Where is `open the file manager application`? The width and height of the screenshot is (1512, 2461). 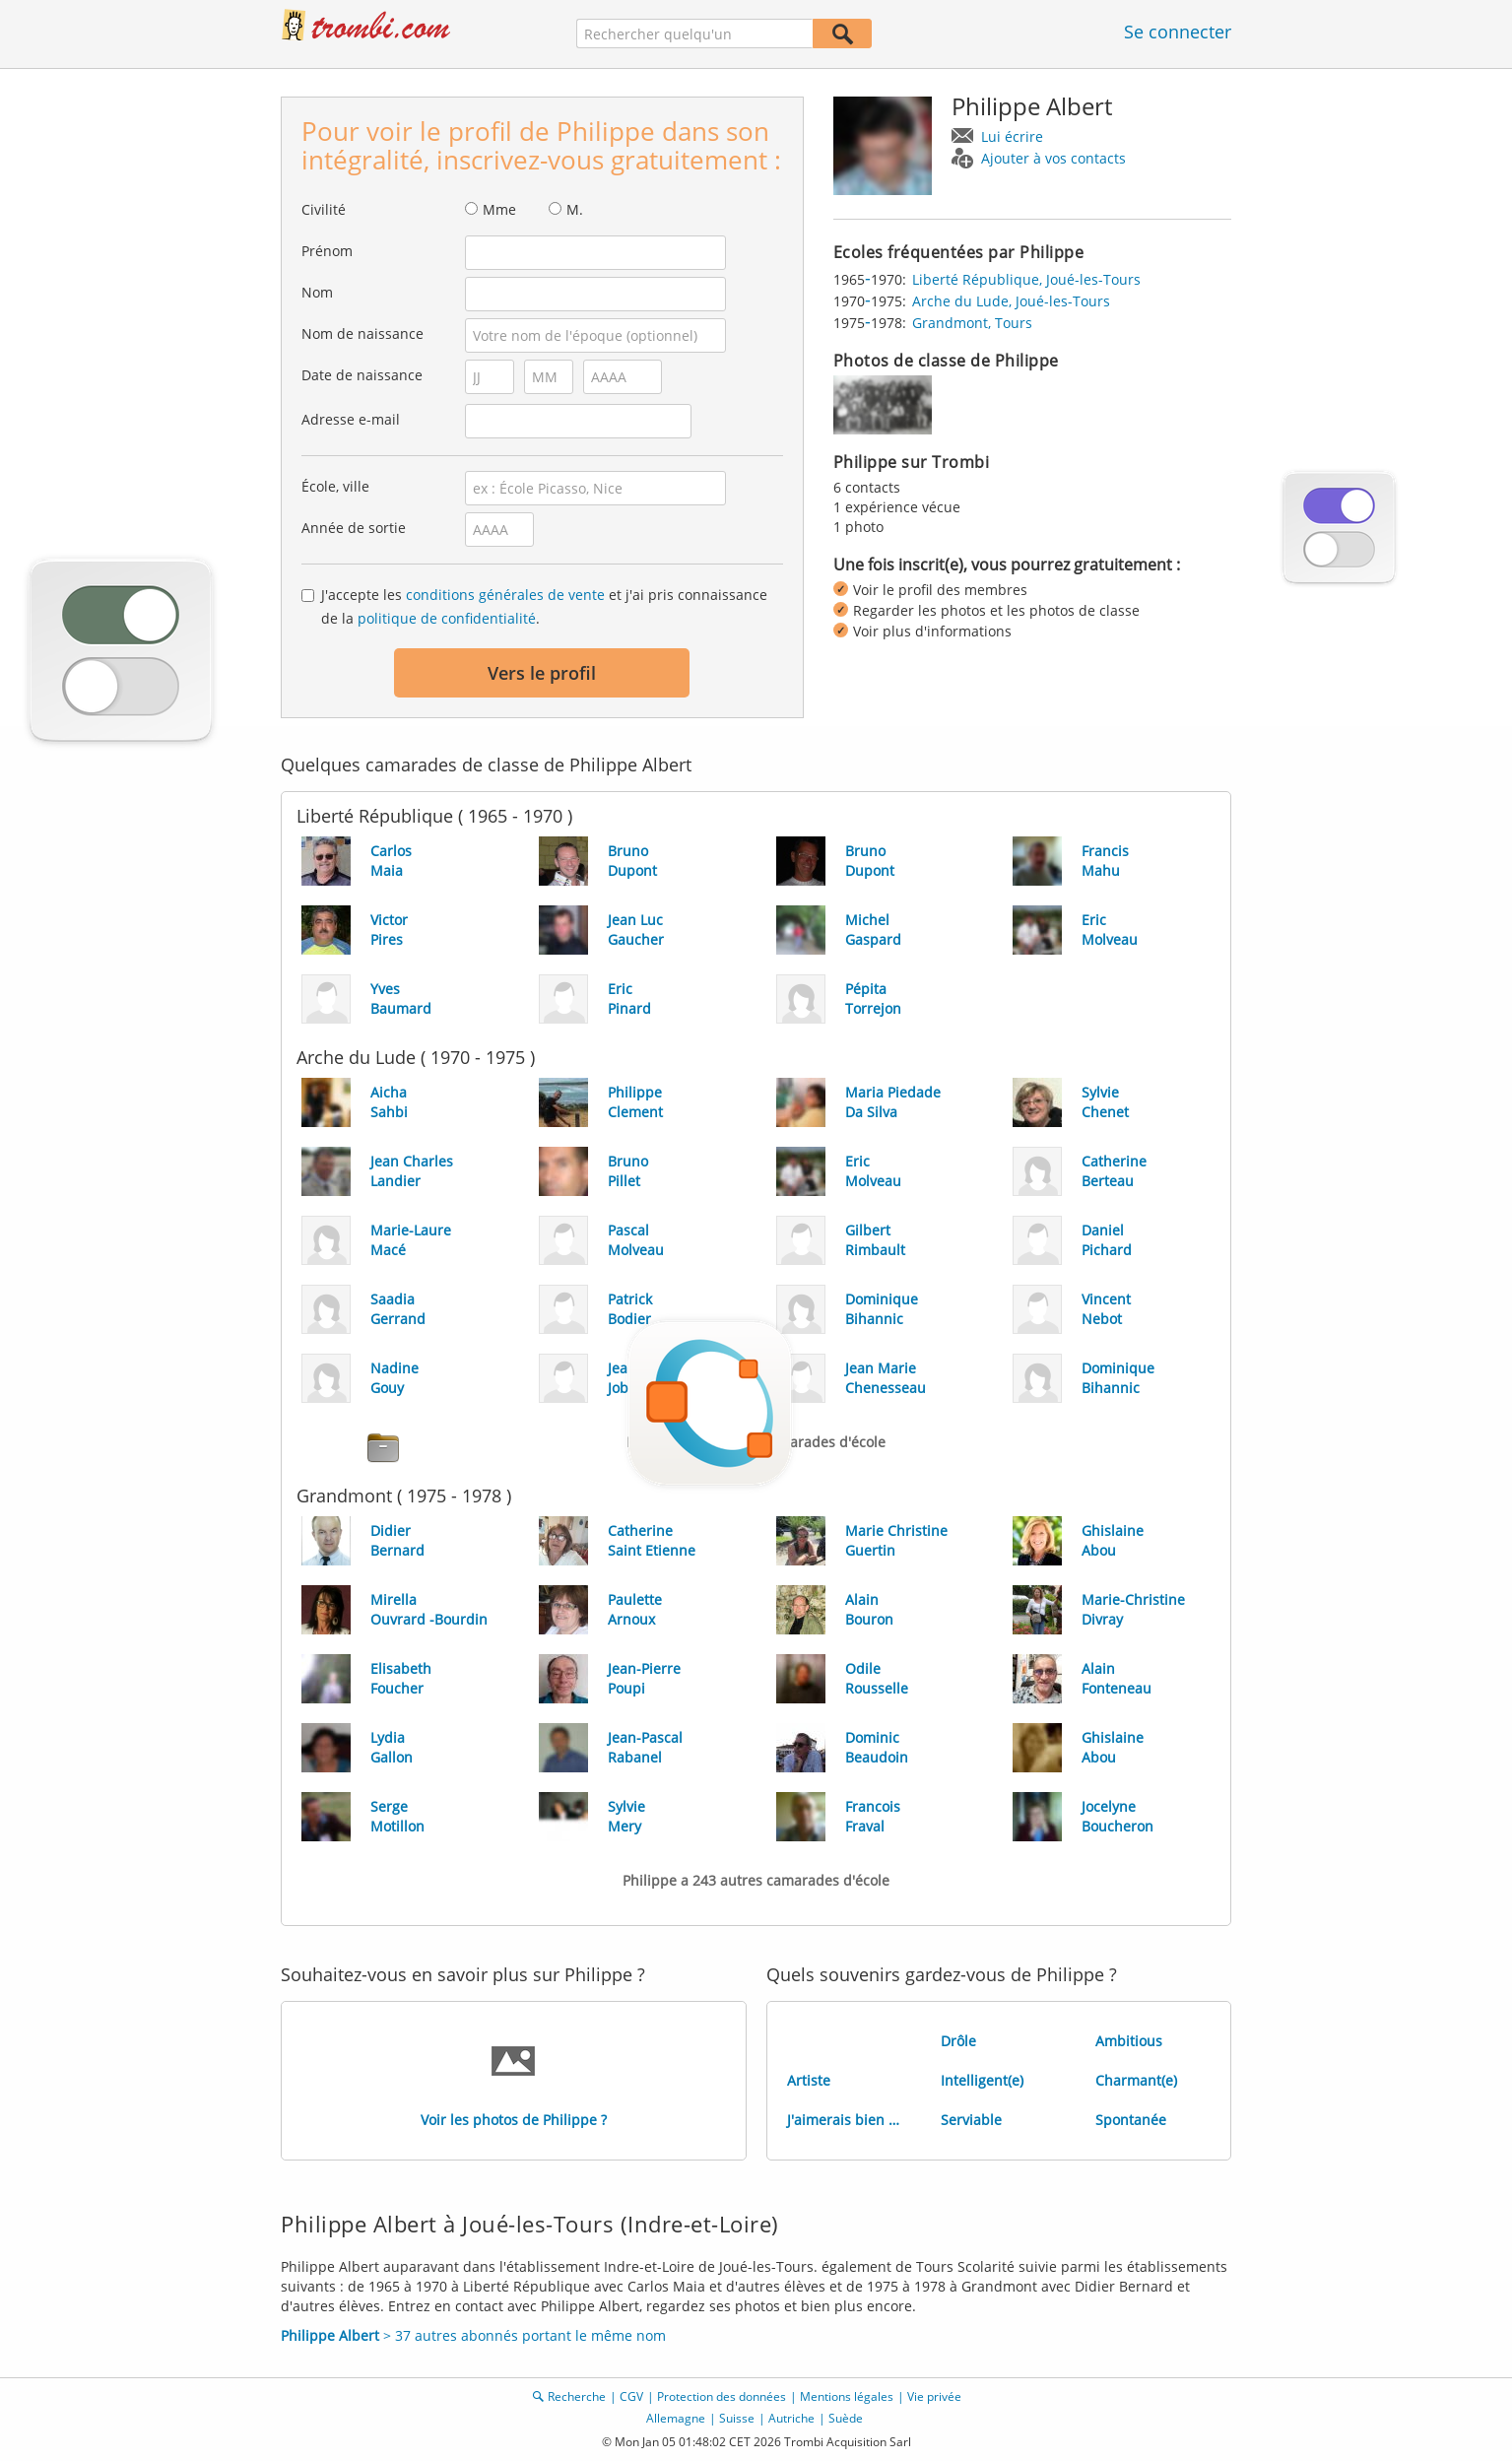 open the file manager application is located at coordinates (383, 1447).